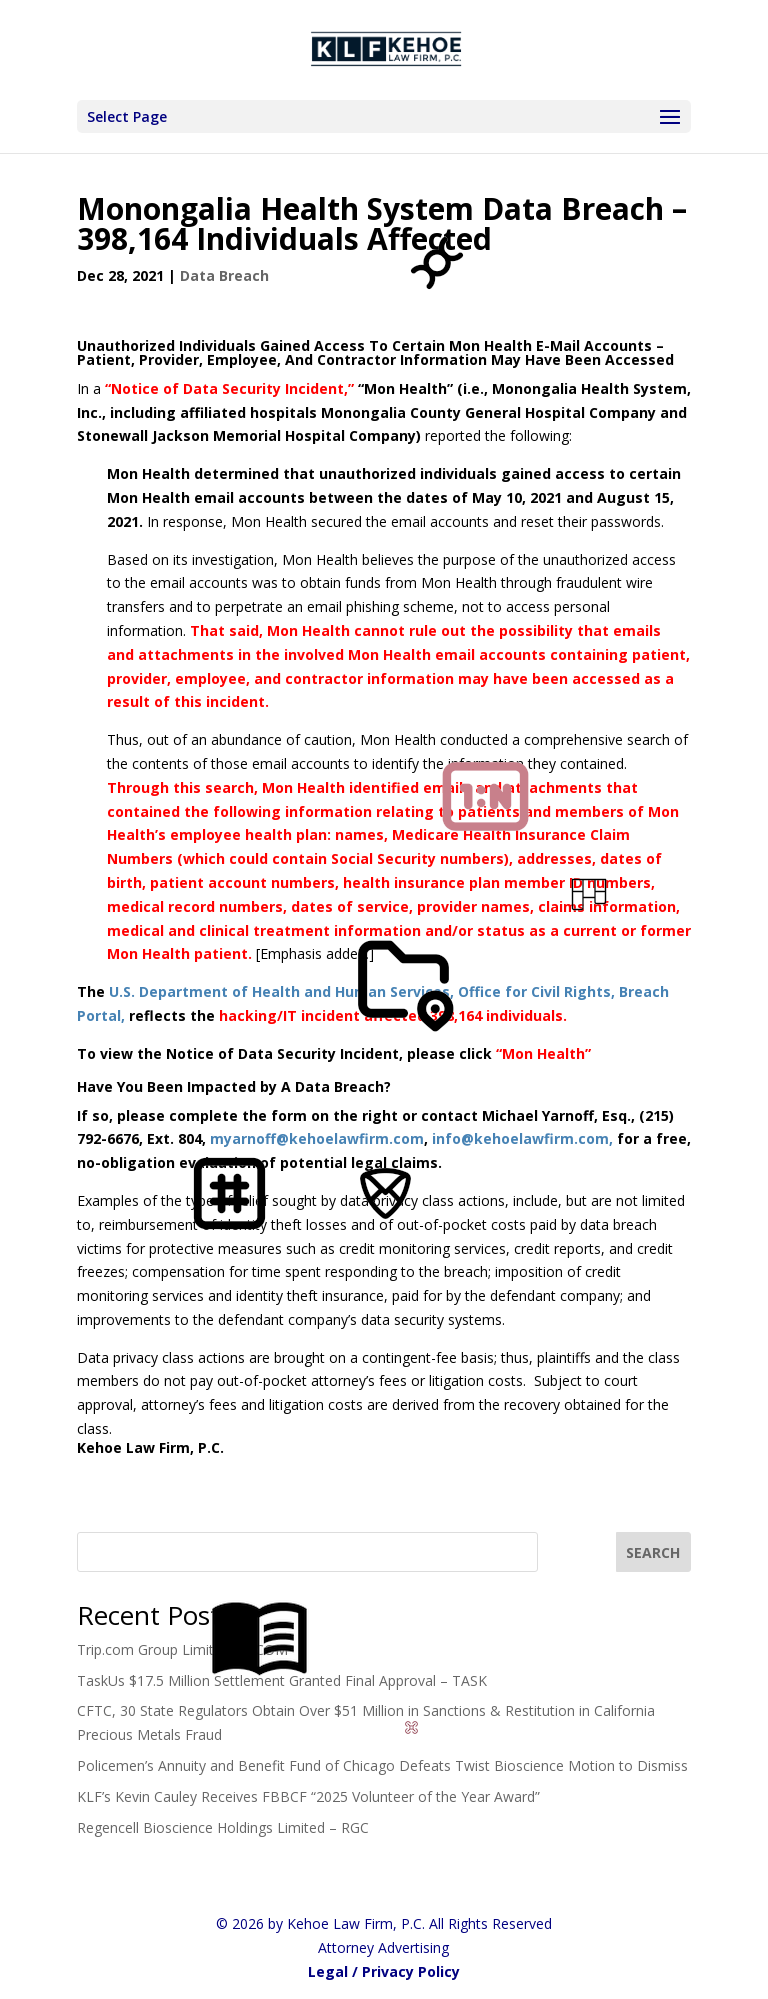 The image size is (768, 1999). I want to click on access drone controls, so click(411, 1727).